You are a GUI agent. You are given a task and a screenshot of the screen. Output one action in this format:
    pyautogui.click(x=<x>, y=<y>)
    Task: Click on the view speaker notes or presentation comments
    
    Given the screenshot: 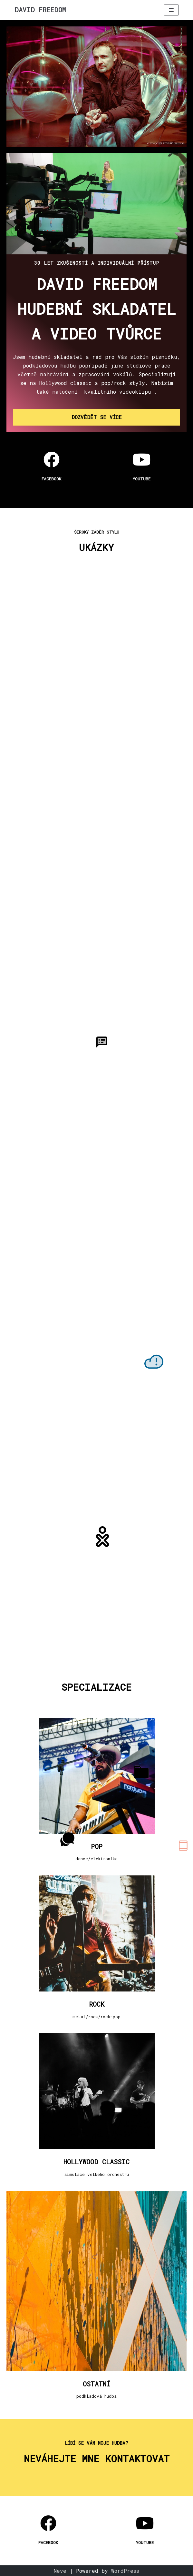 What is the action you would take?
    pyautogui.click(x=102, y=1042)
    